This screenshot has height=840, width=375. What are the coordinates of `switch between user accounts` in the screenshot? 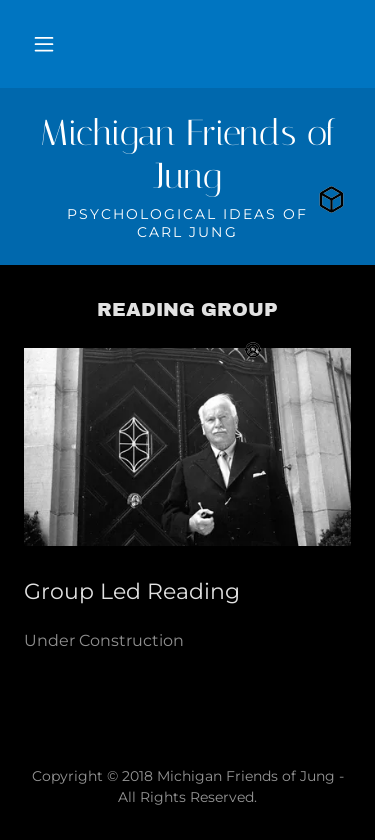 It's located at (253, 350).